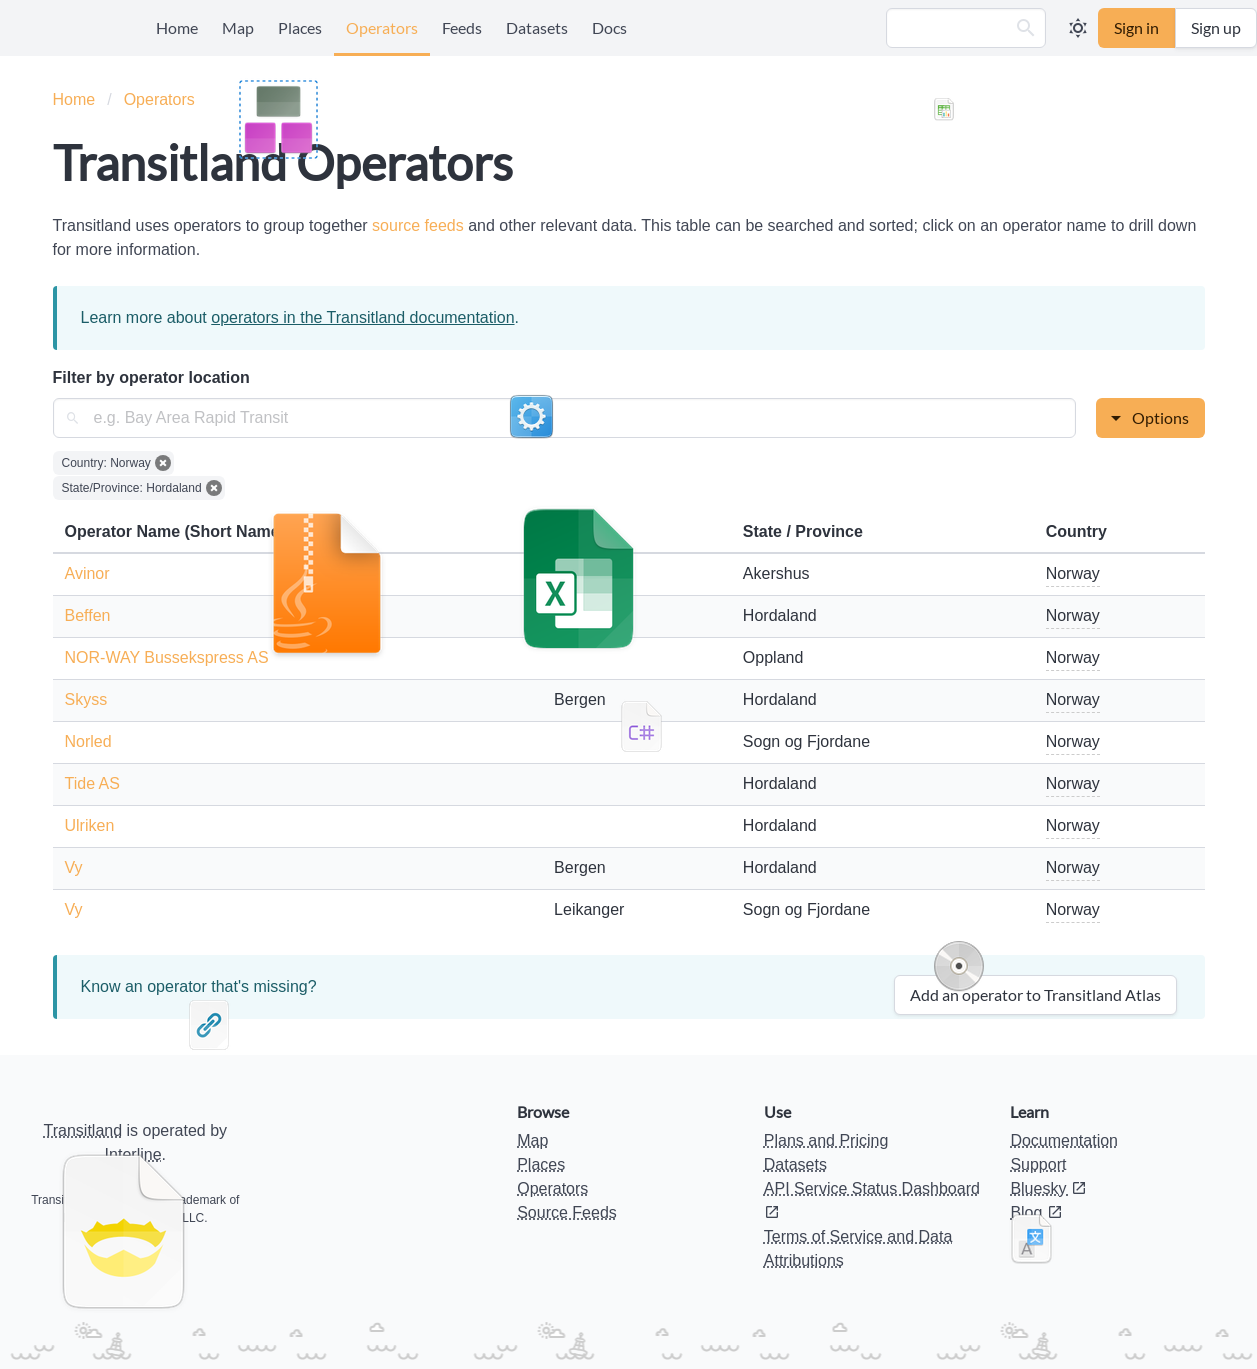  I want to click on a C# source code file, so click(641, 726).